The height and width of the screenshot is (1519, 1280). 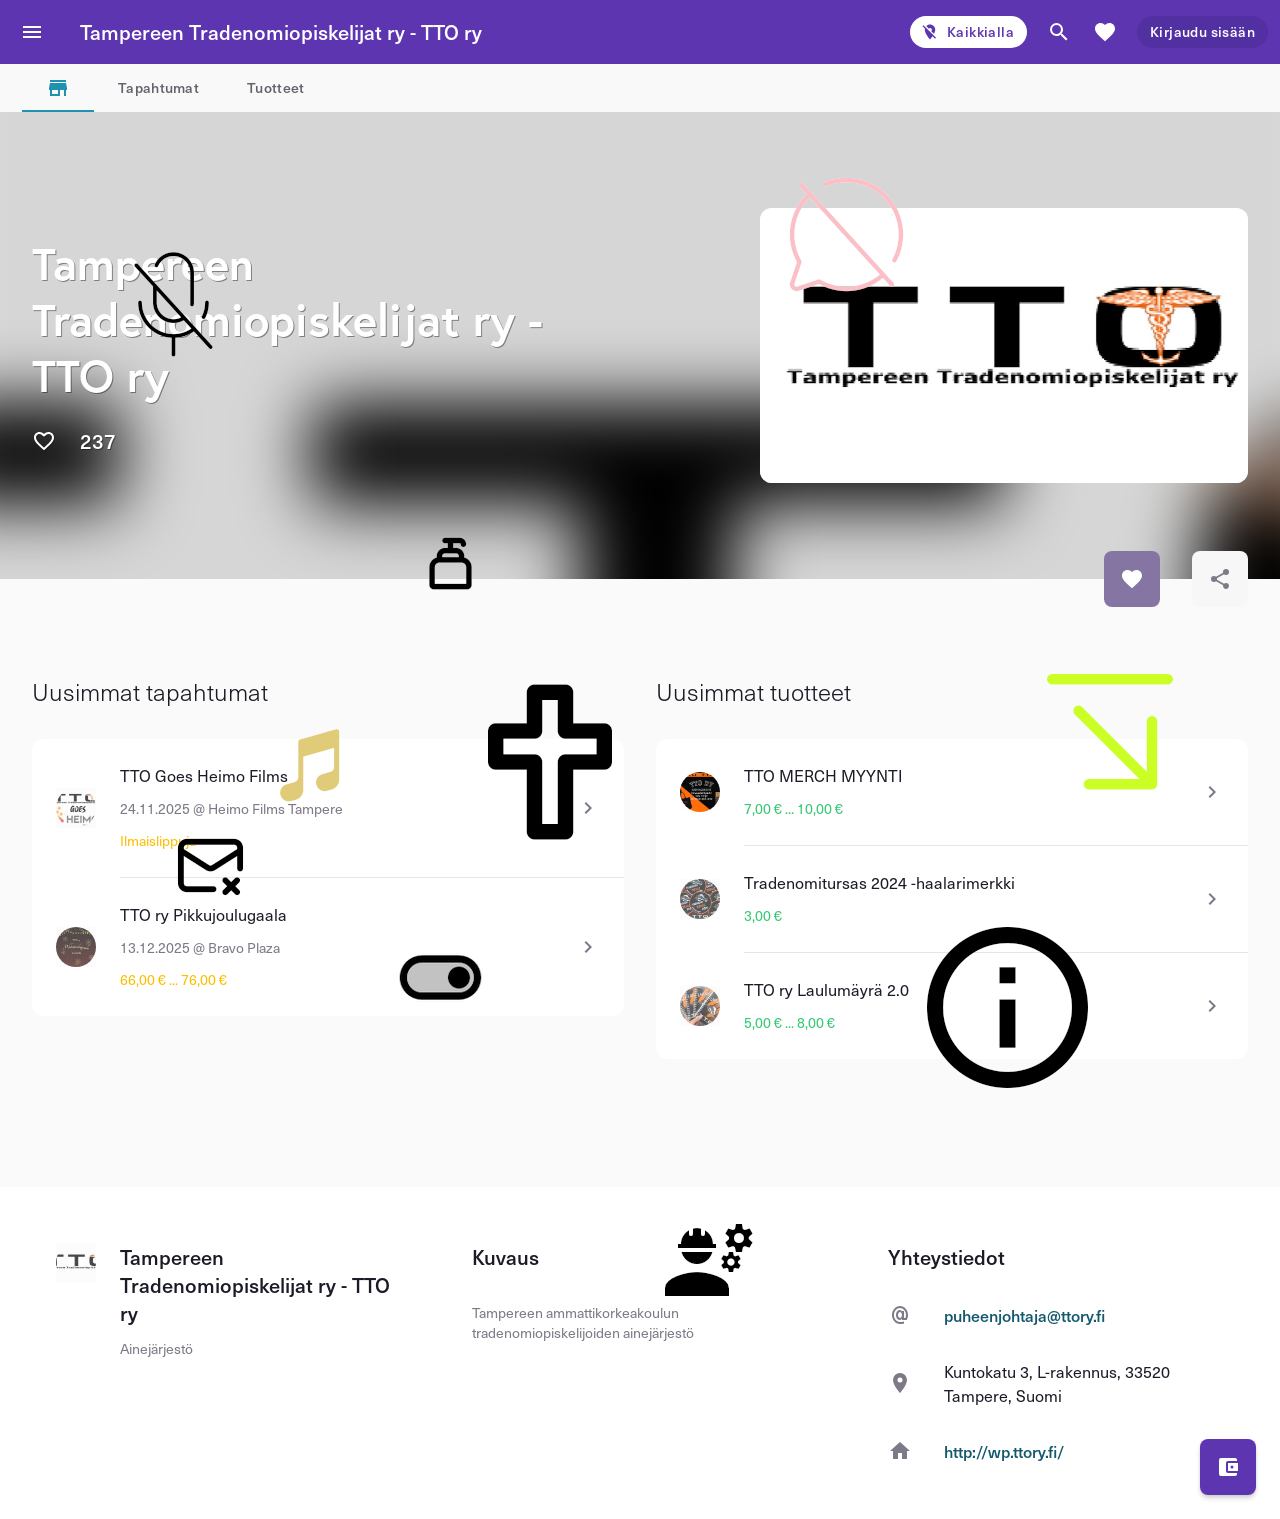 What do you see at coordinates (846, 234) in the screenshot?
I see `mute or disable chat notifications` at bounding box center [846, 234].